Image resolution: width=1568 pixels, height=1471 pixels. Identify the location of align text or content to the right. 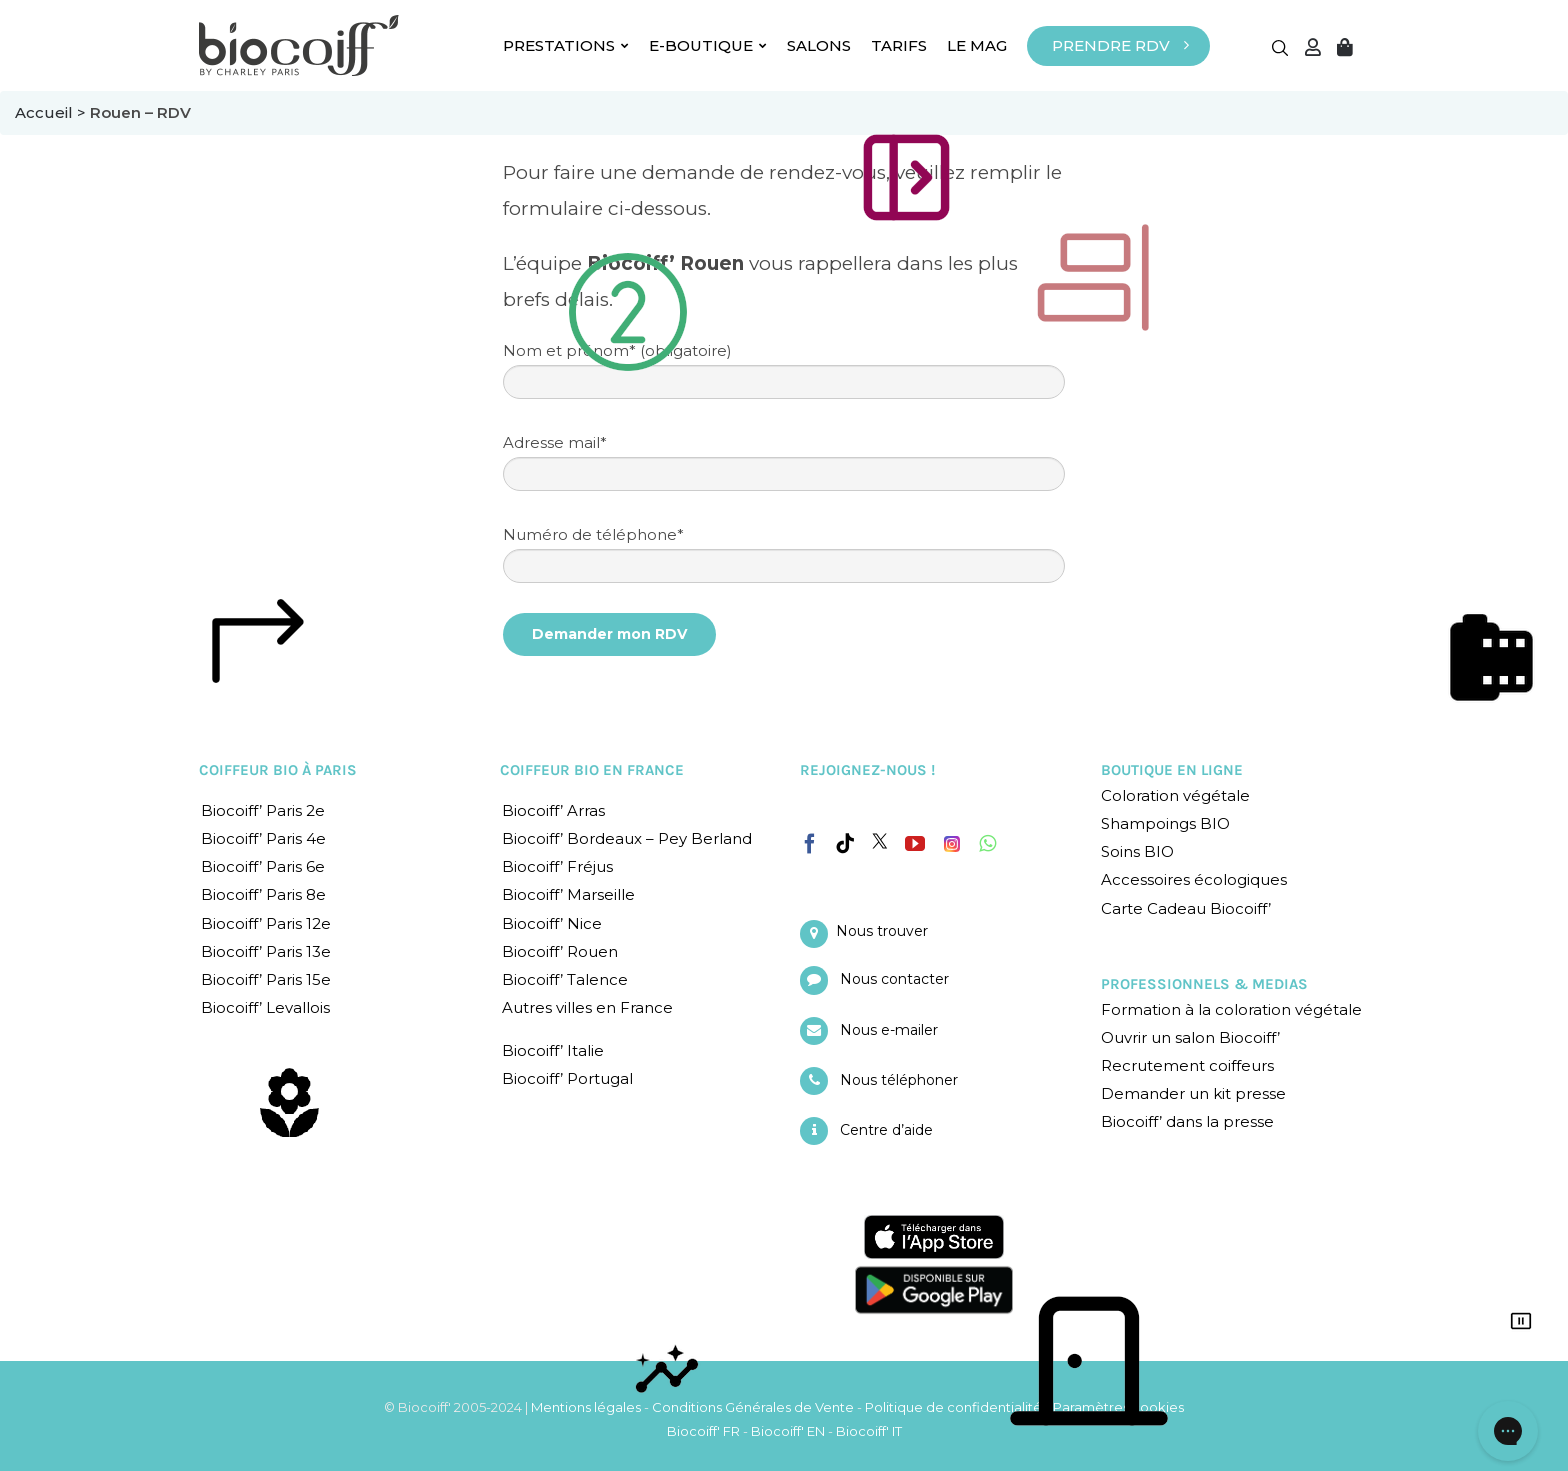
(1095, 277).